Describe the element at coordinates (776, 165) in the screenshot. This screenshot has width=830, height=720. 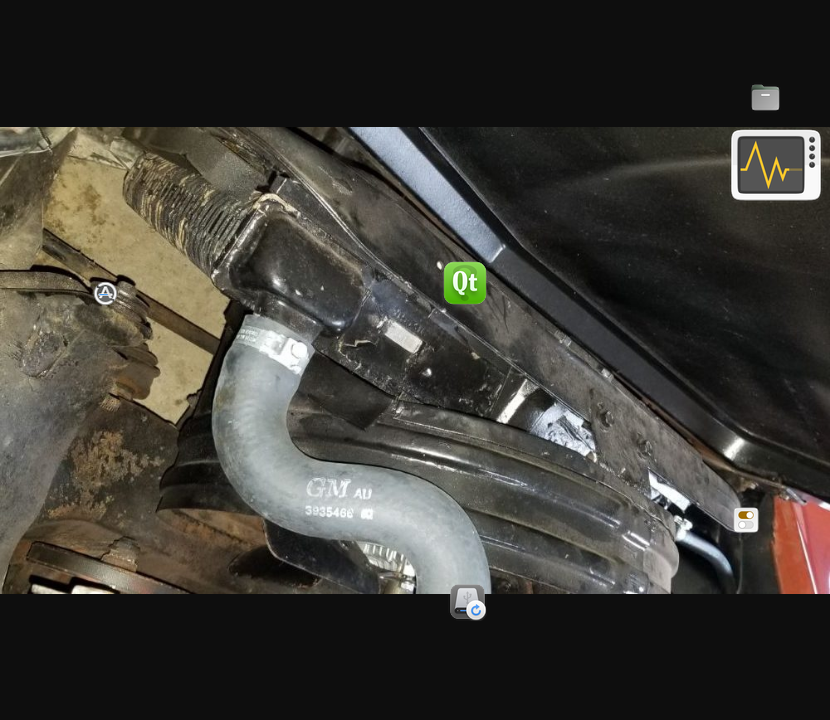
I see `open system monitor application` at that location.